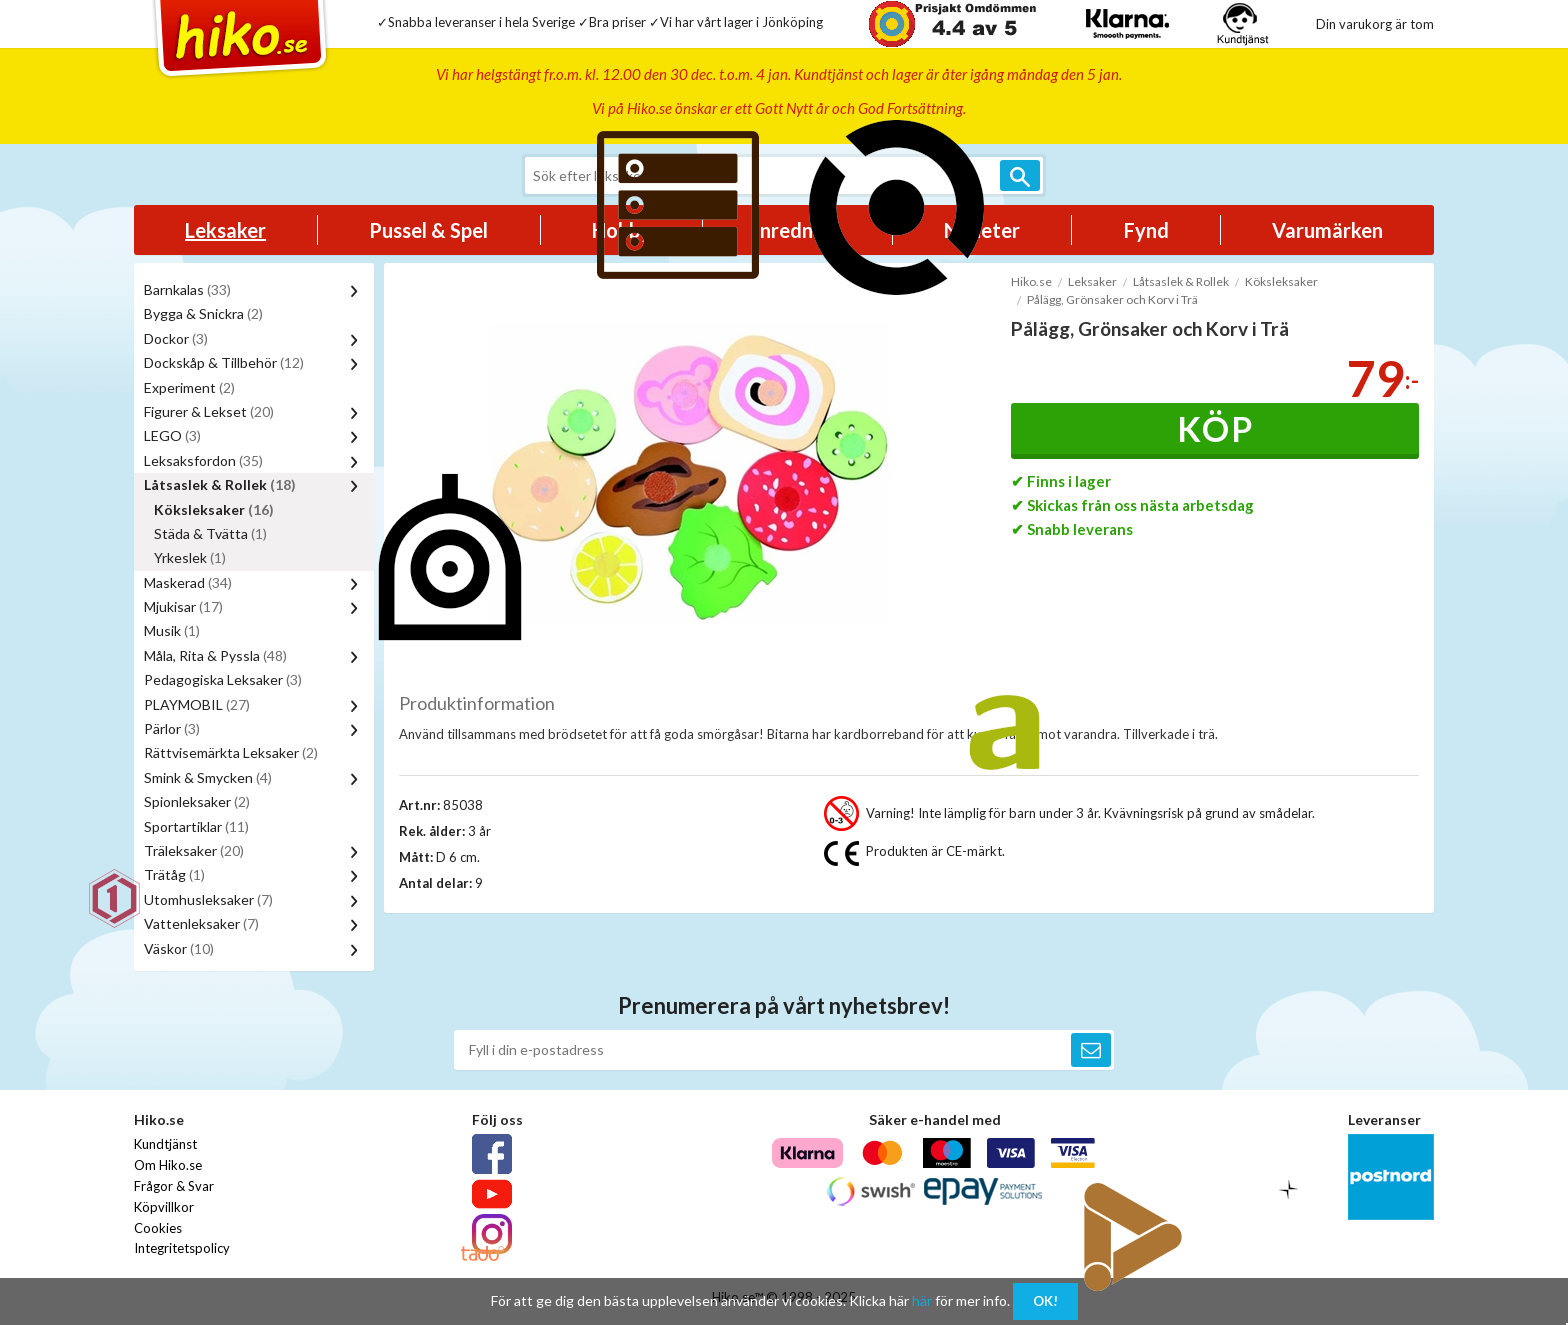  I want to click on Google Display & Video 360 app or service, so click(1133, 1237).